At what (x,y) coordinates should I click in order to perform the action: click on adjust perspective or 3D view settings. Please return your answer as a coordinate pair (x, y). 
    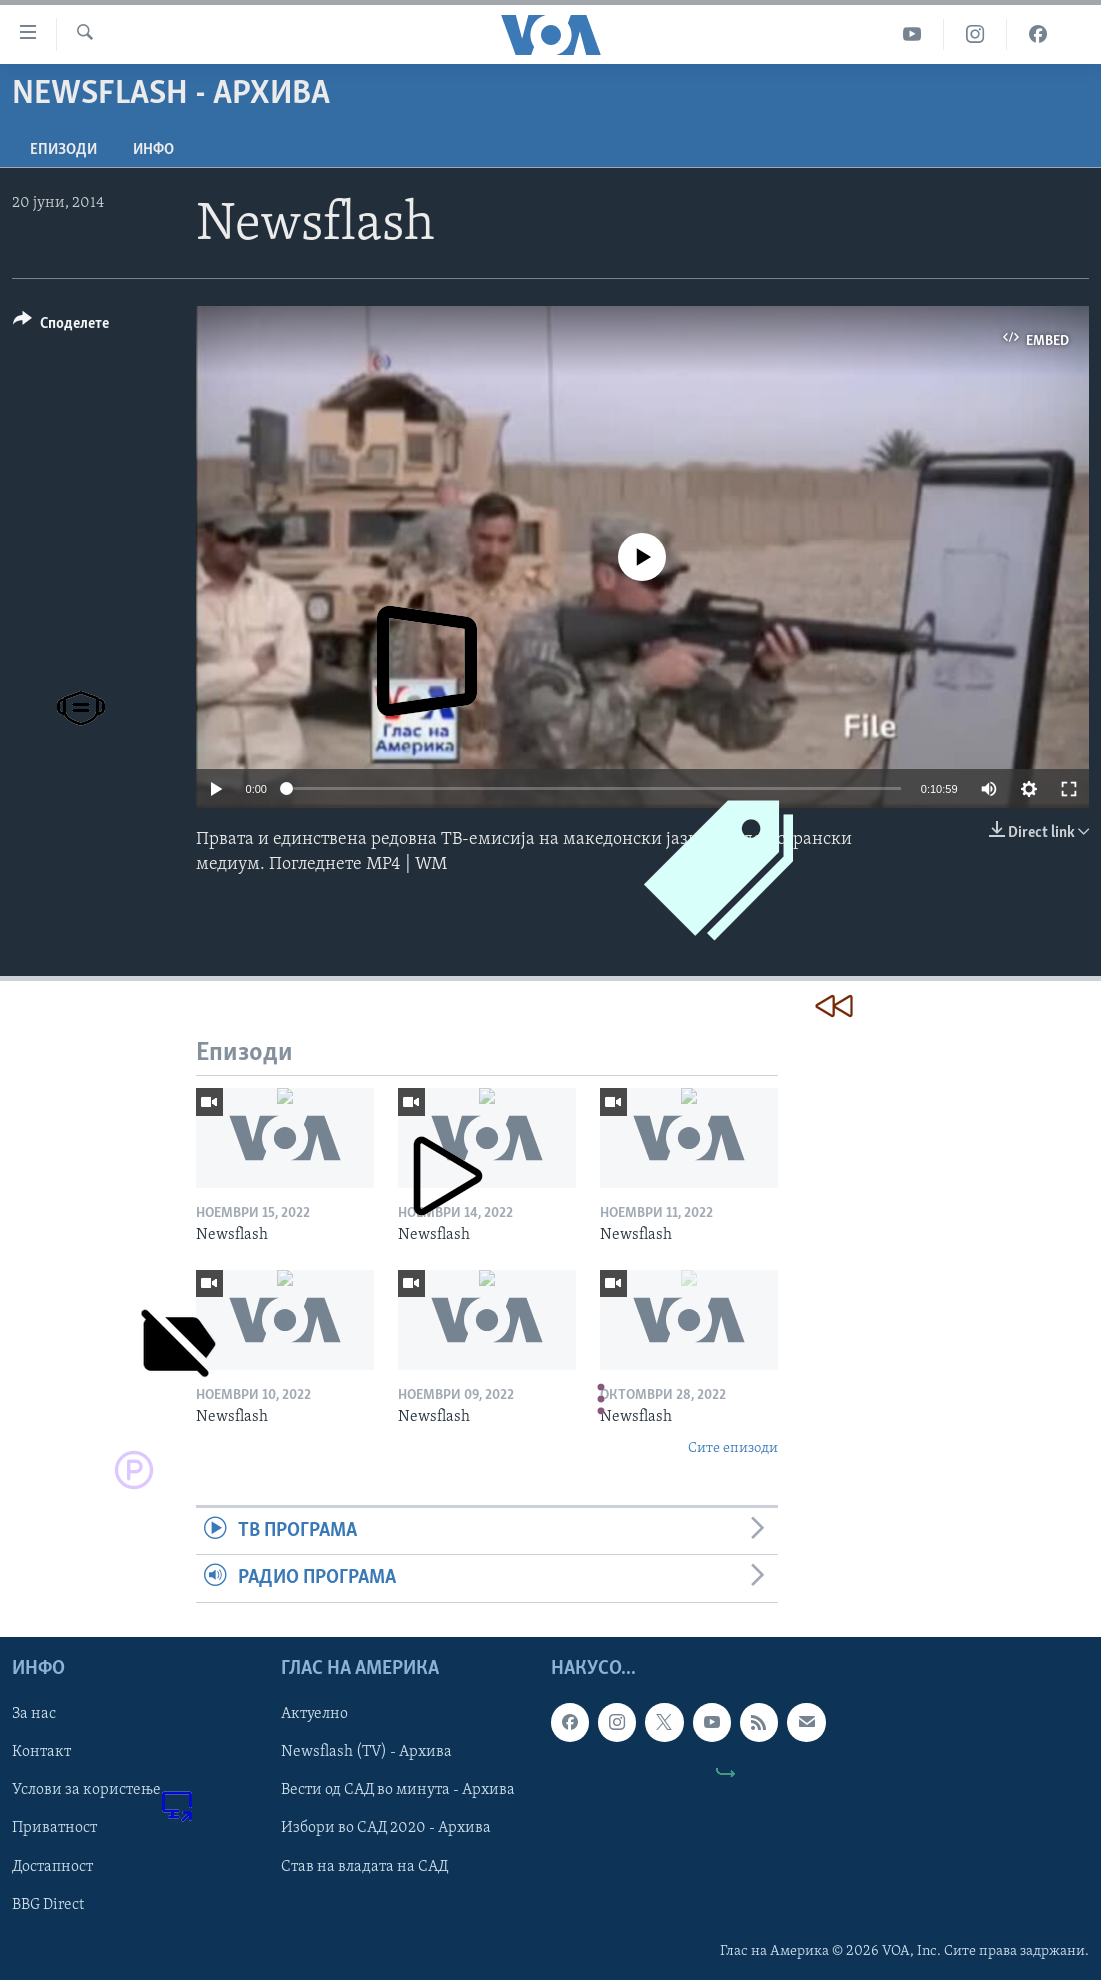
    Looking at the image, I should click on (427, 661).